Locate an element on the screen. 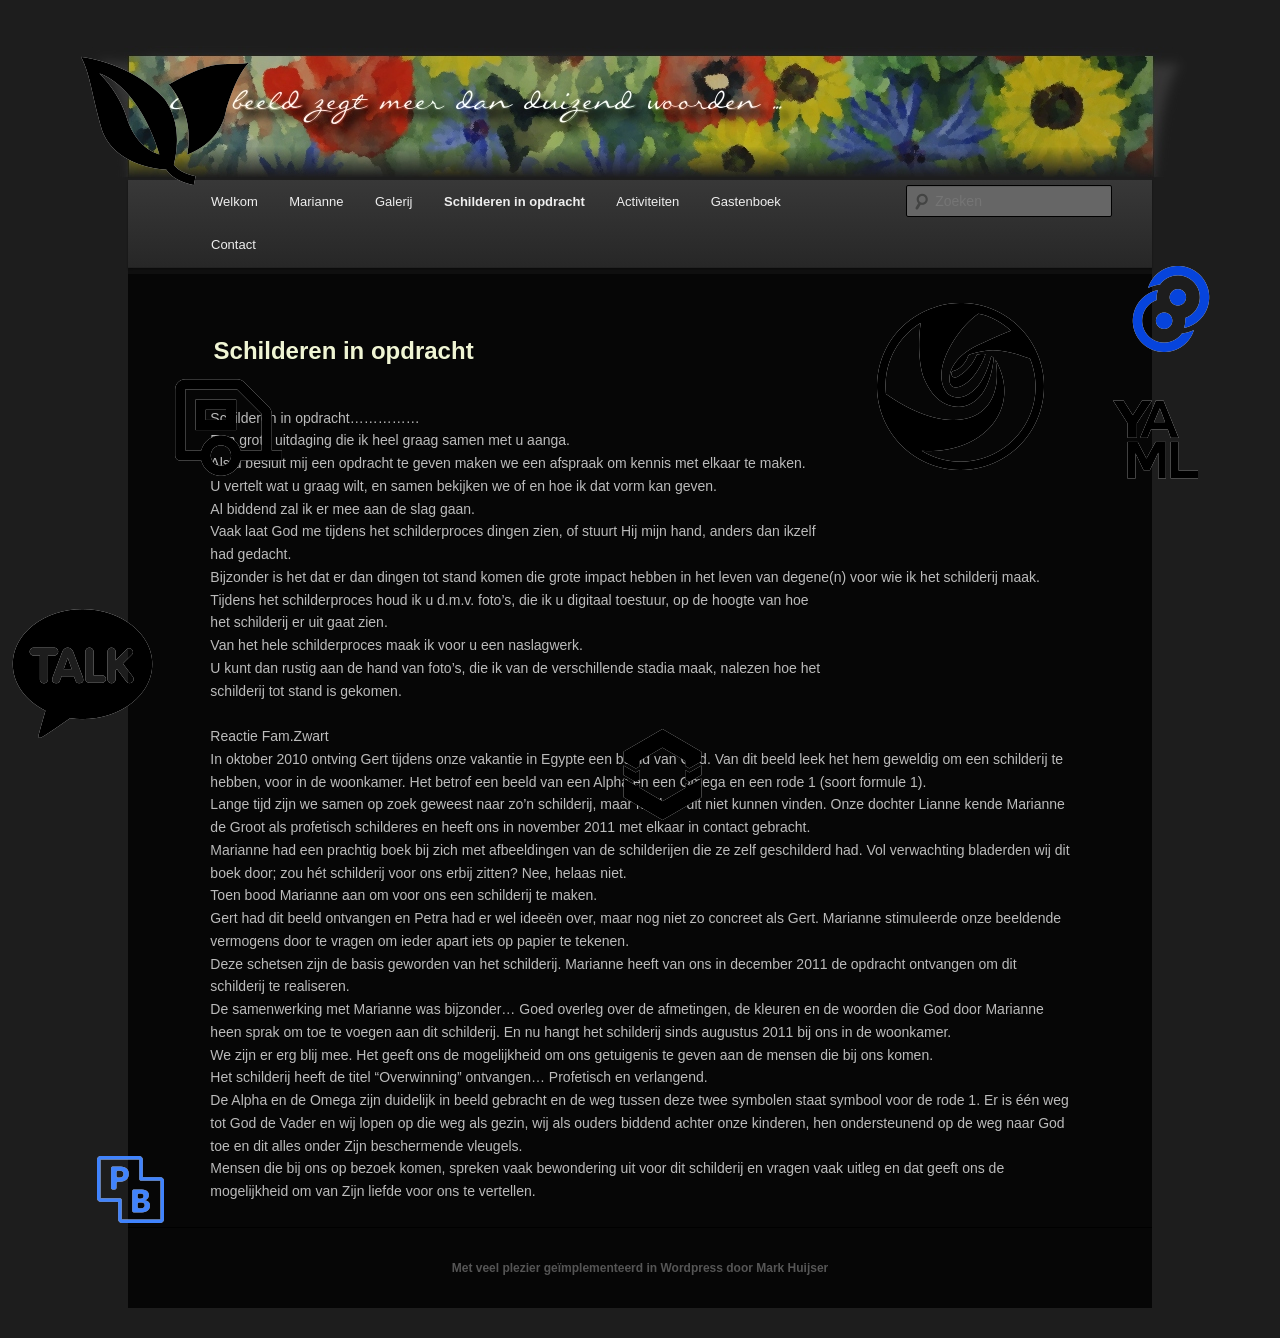  pocketbase logo - open-source backend service is located at coordinates (130, 1189).